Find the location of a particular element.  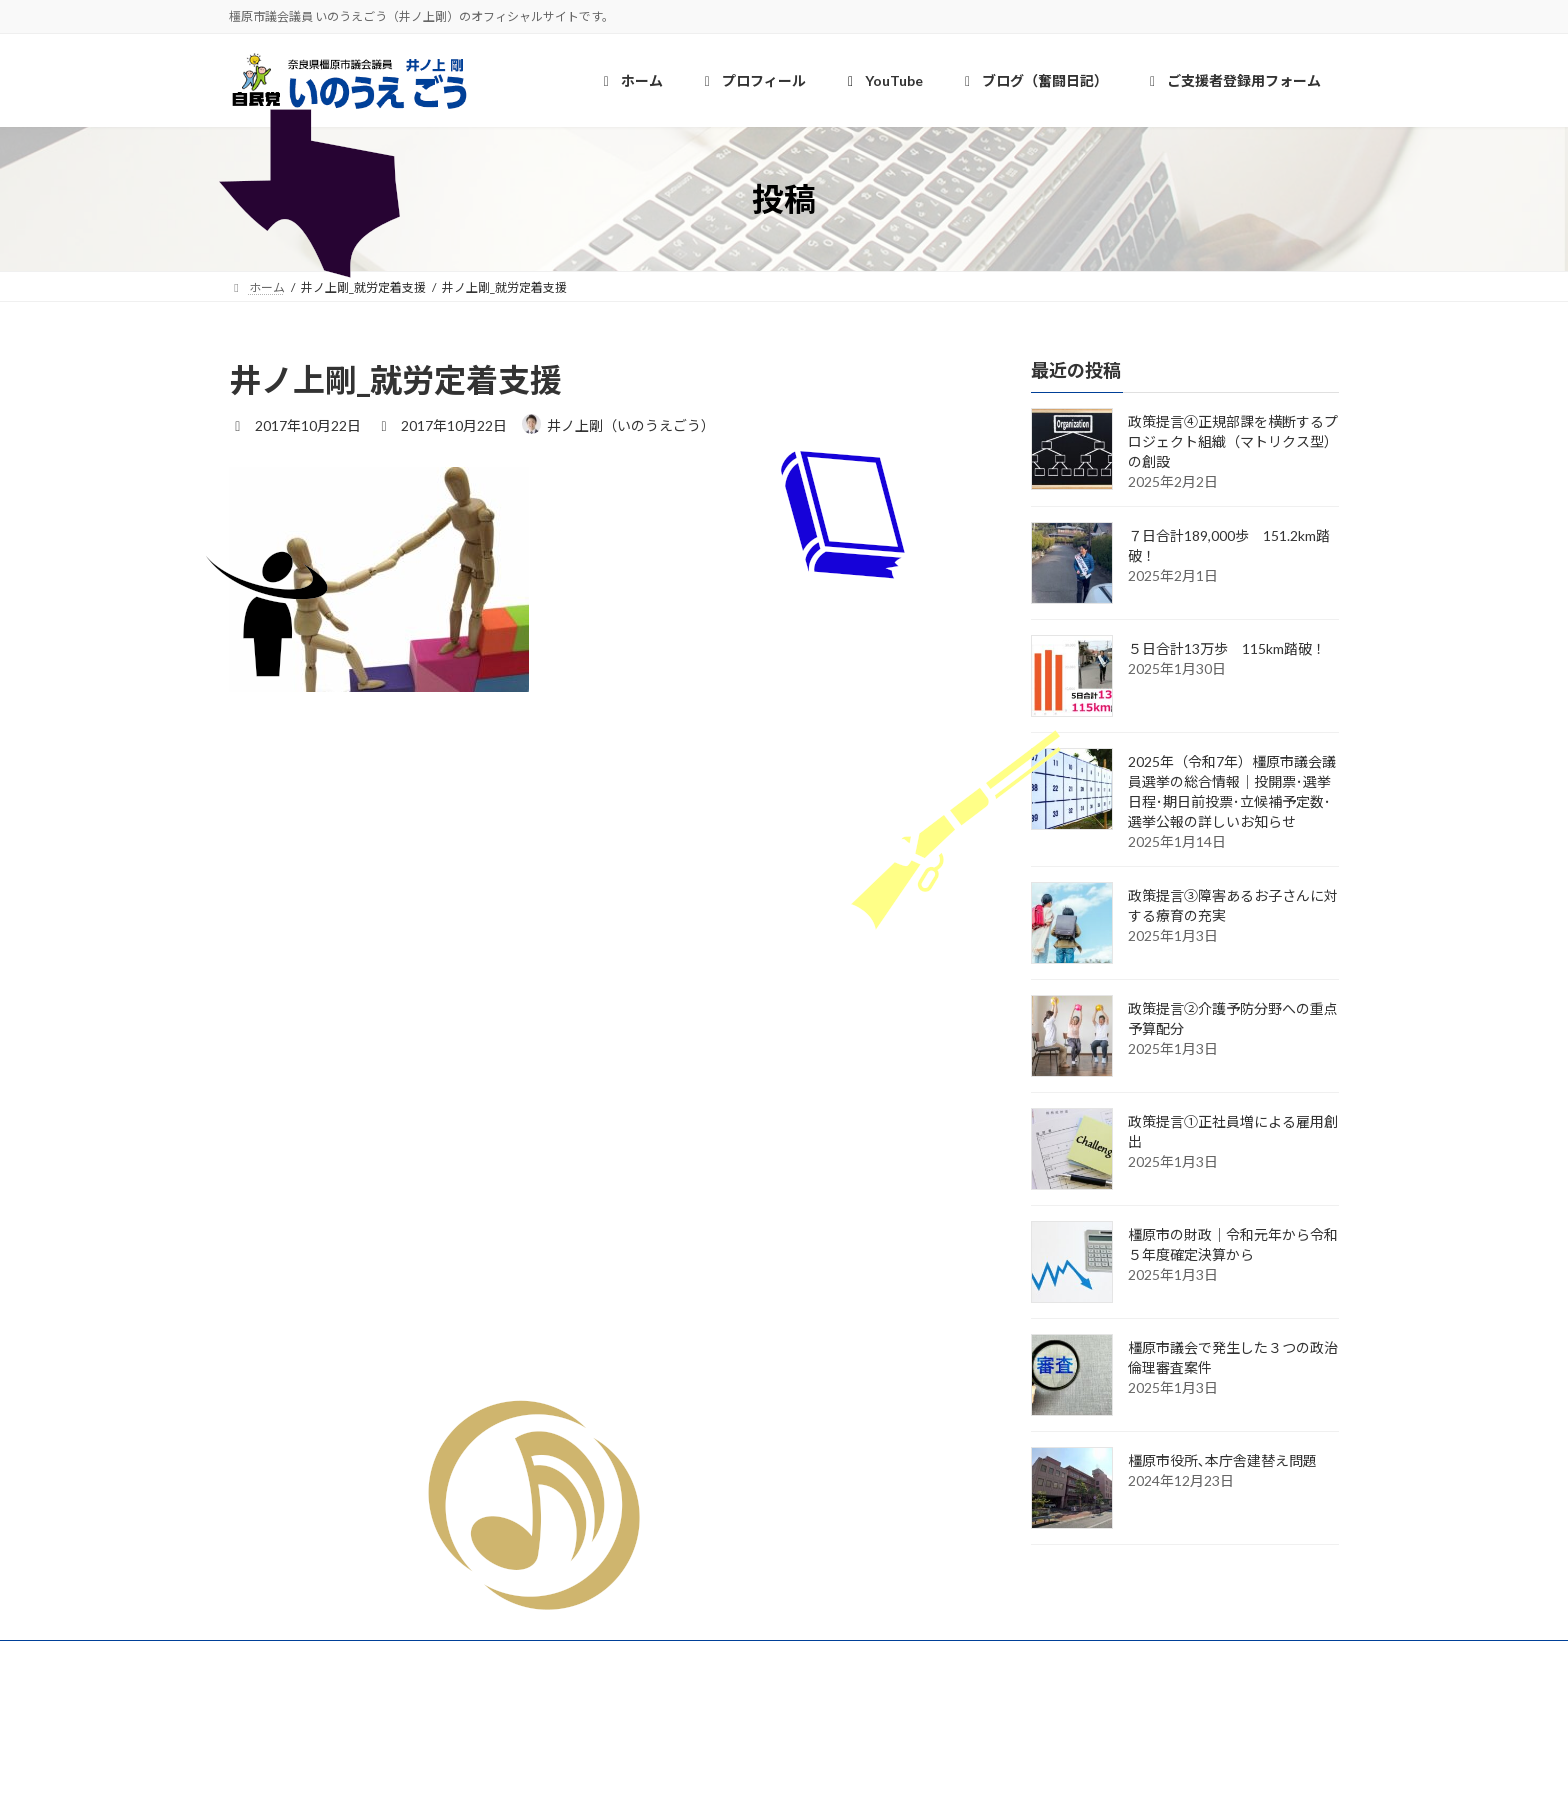

access your library or reading list is located at coordinates (842, 514).